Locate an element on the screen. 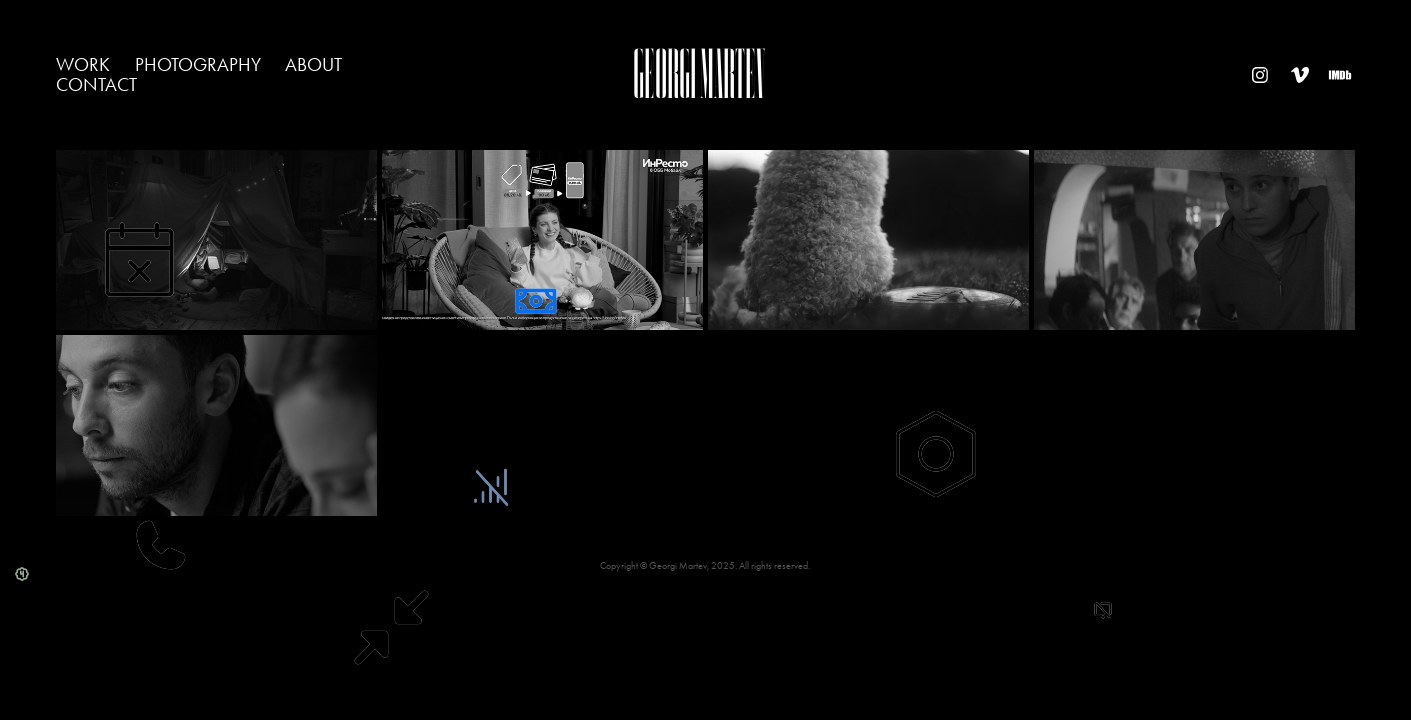 This screenshot has width=1411, height=720. indicates a fourth-place ranking or position is located at coordinates (22, 574).